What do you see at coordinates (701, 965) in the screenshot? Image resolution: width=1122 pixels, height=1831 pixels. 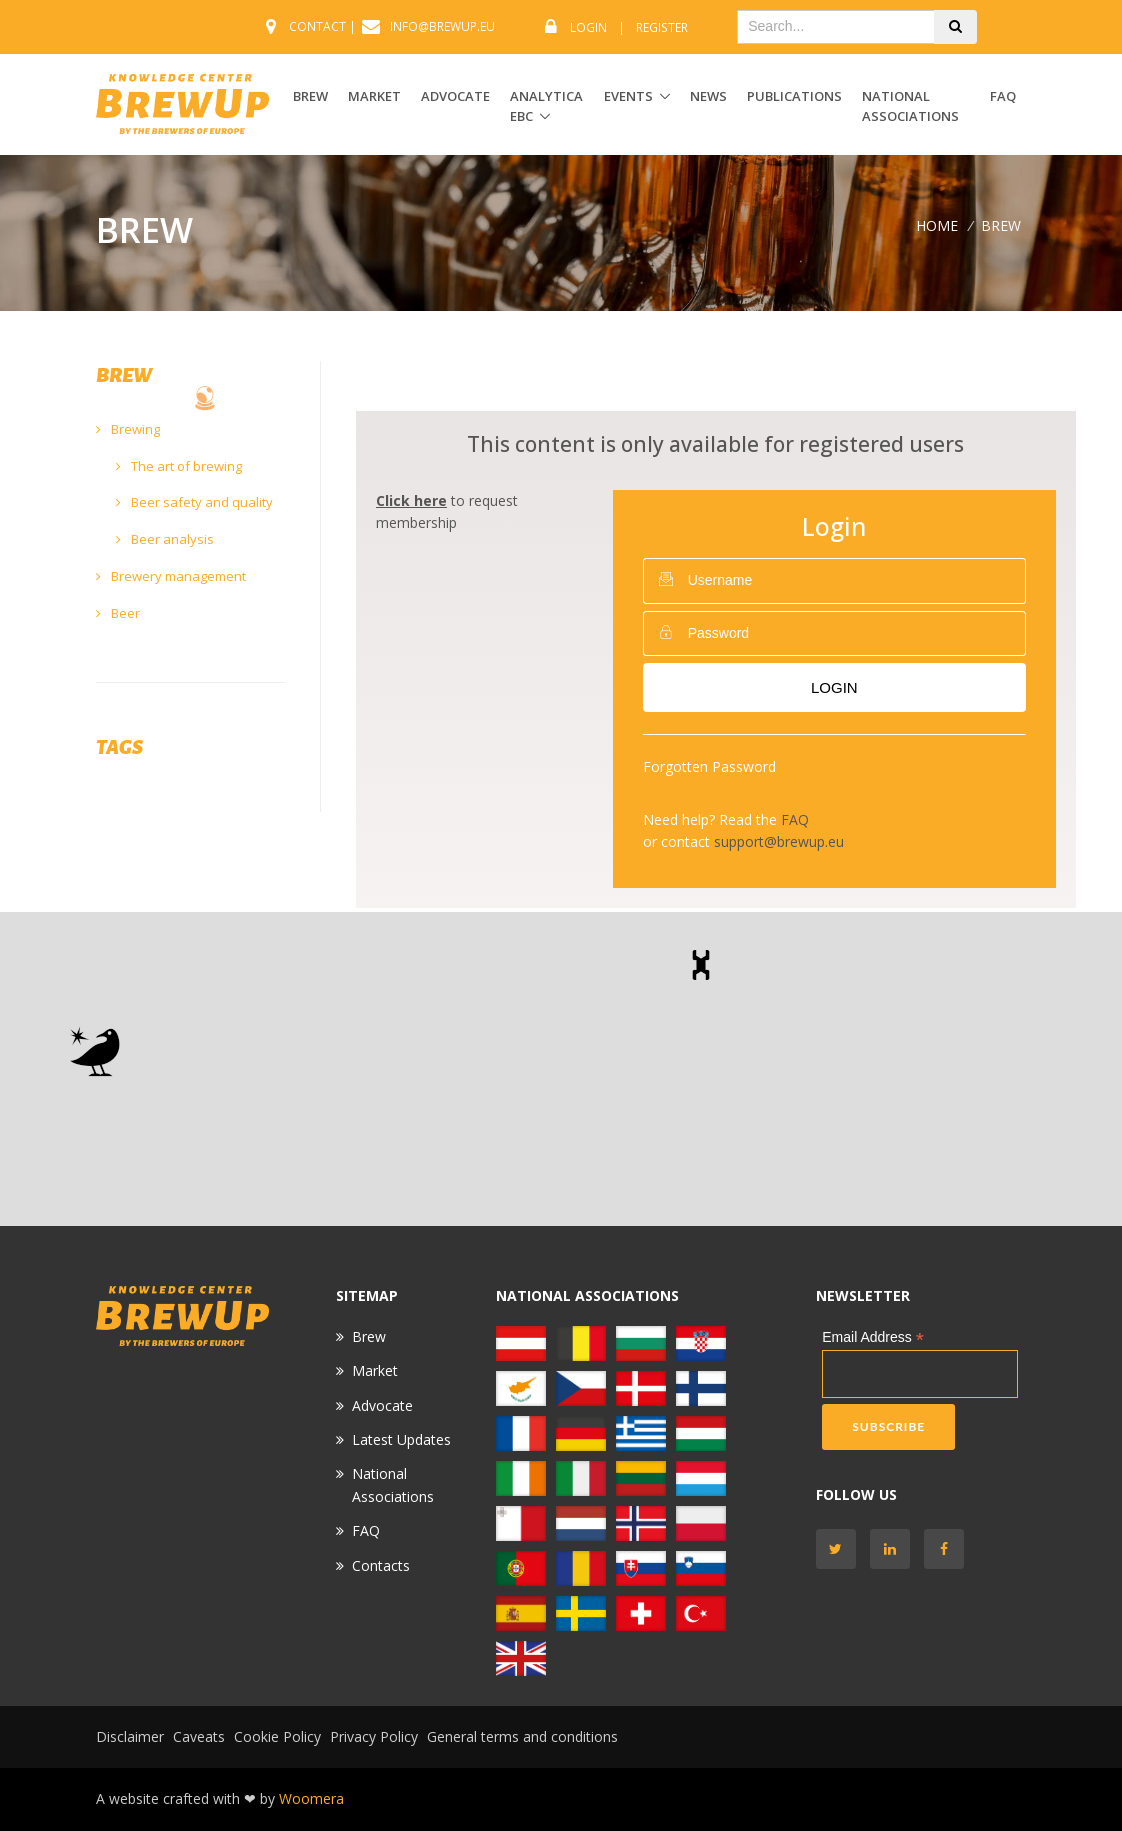 I see `access settings or configuration options` at bounding box center [701, 965].